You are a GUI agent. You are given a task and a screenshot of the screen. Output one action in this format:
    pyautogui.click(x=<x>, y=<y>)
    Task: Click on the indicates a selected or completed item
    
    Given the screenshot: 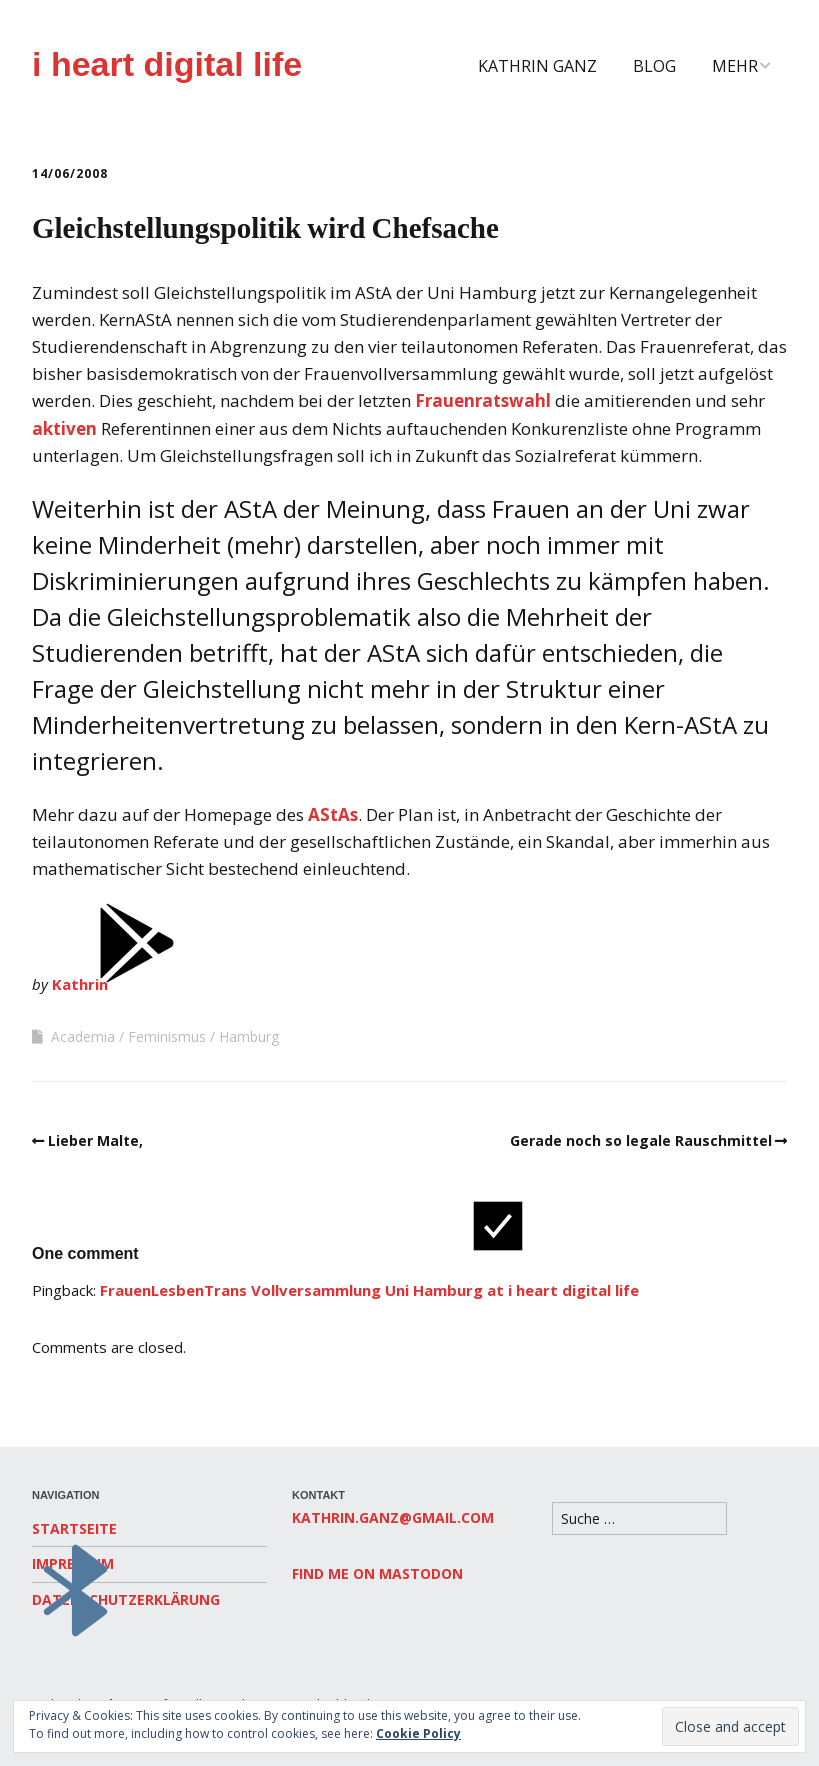 What is the action you would take?
    pyautogui.click(x=498, y=1226)
    